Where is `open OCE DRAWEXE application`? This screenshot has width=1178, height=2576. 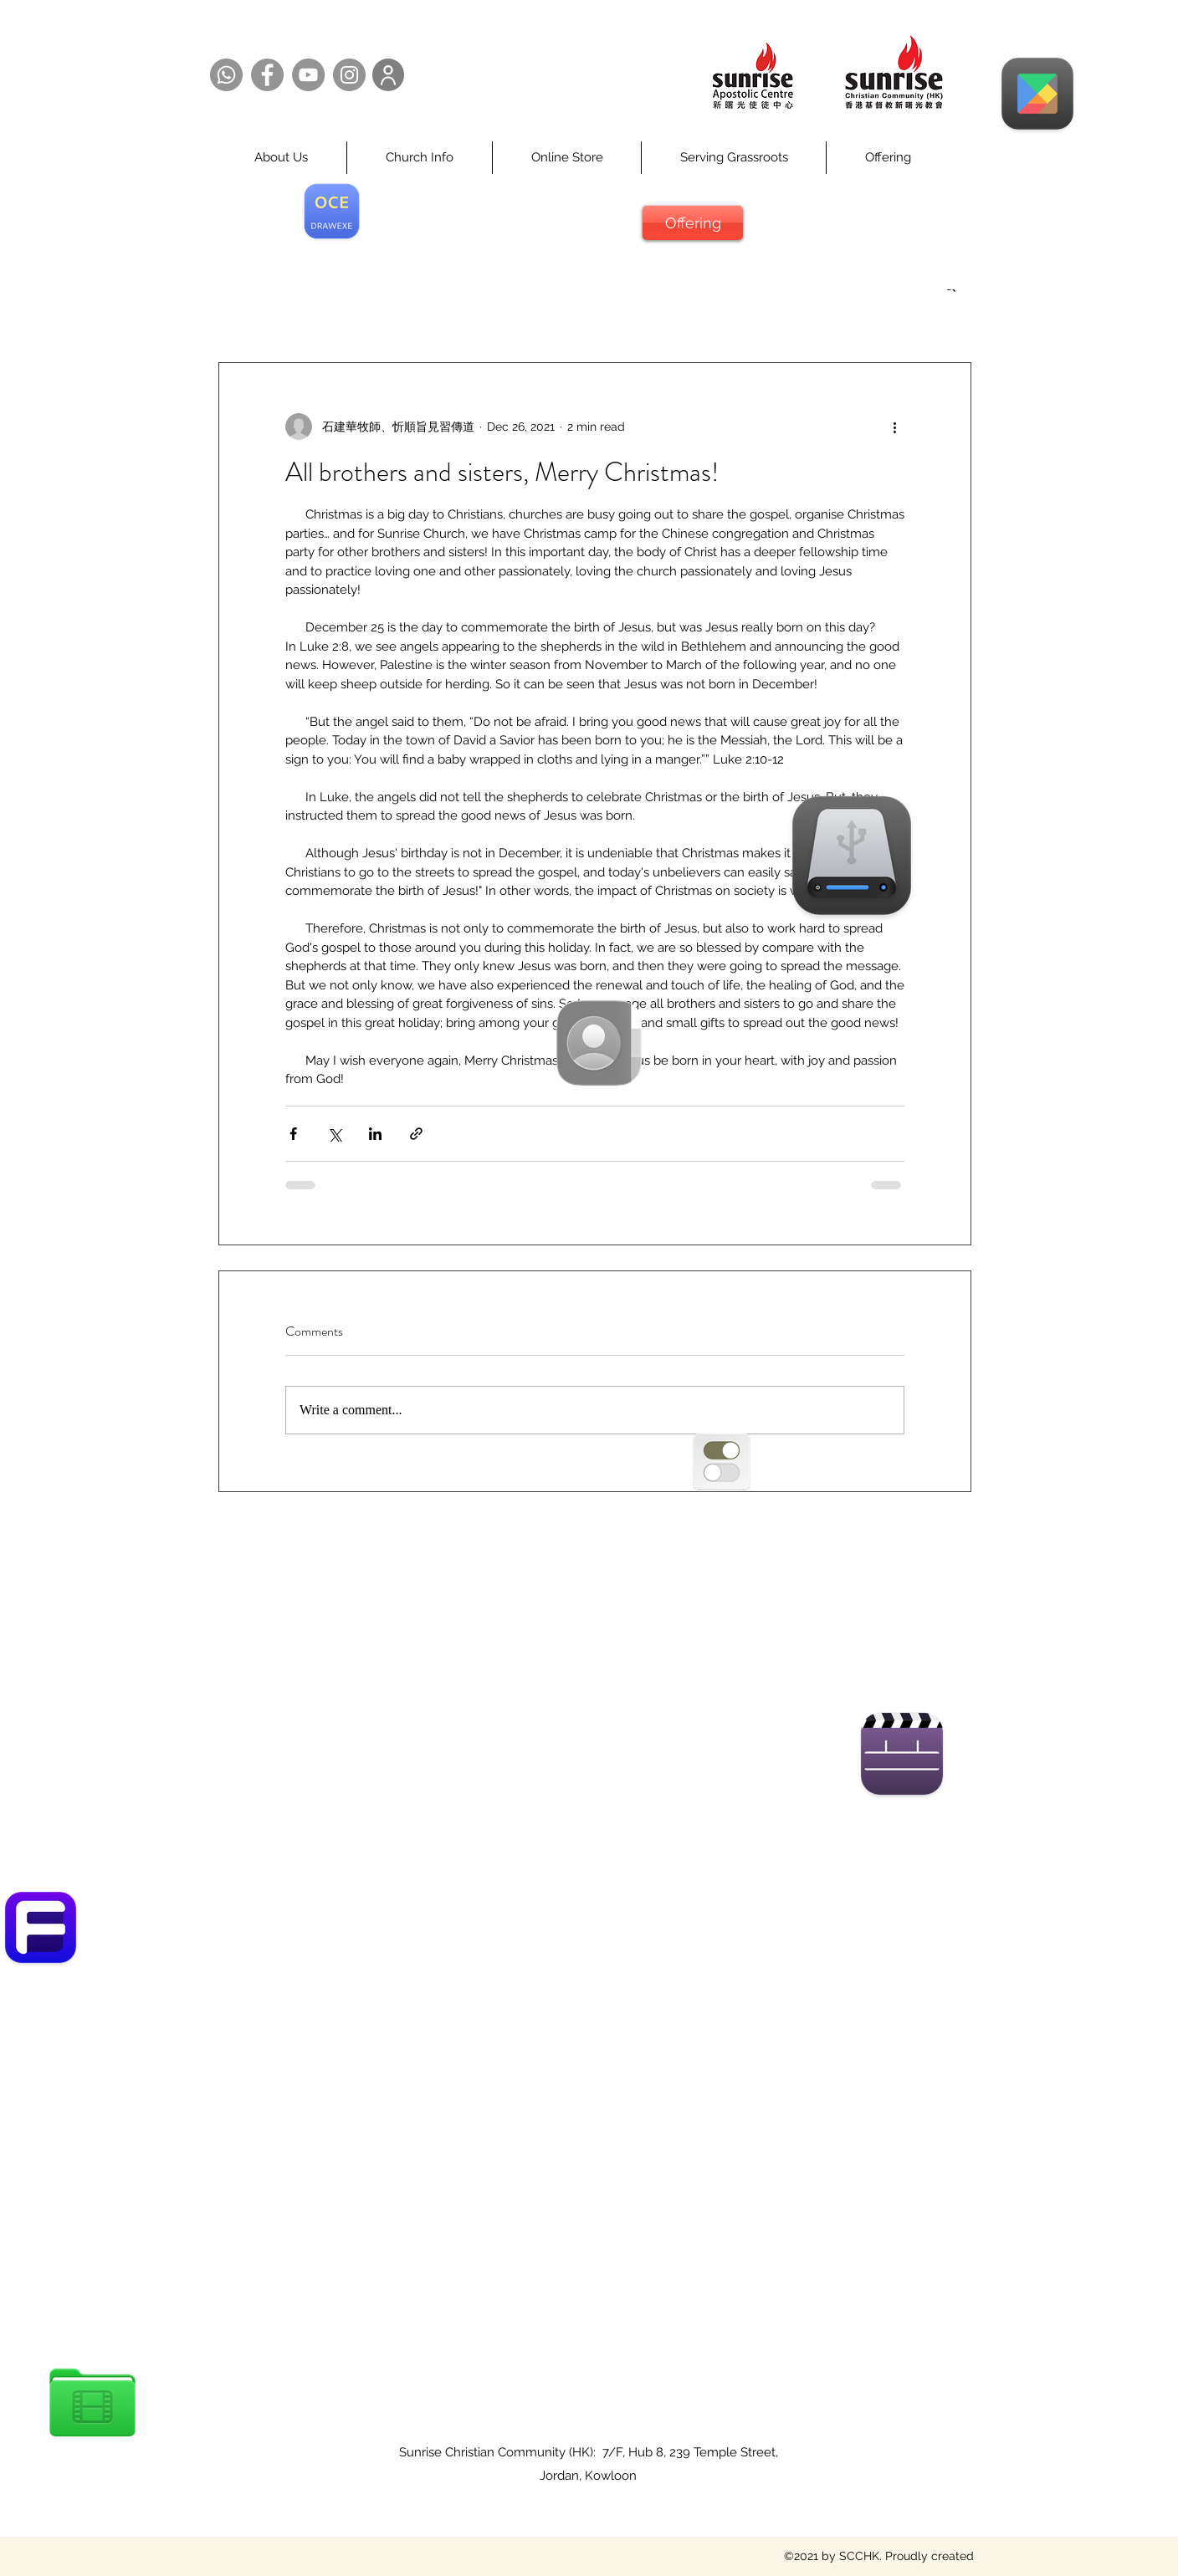
open OCE DRAWEXE application is located at coordinates (331, 211).